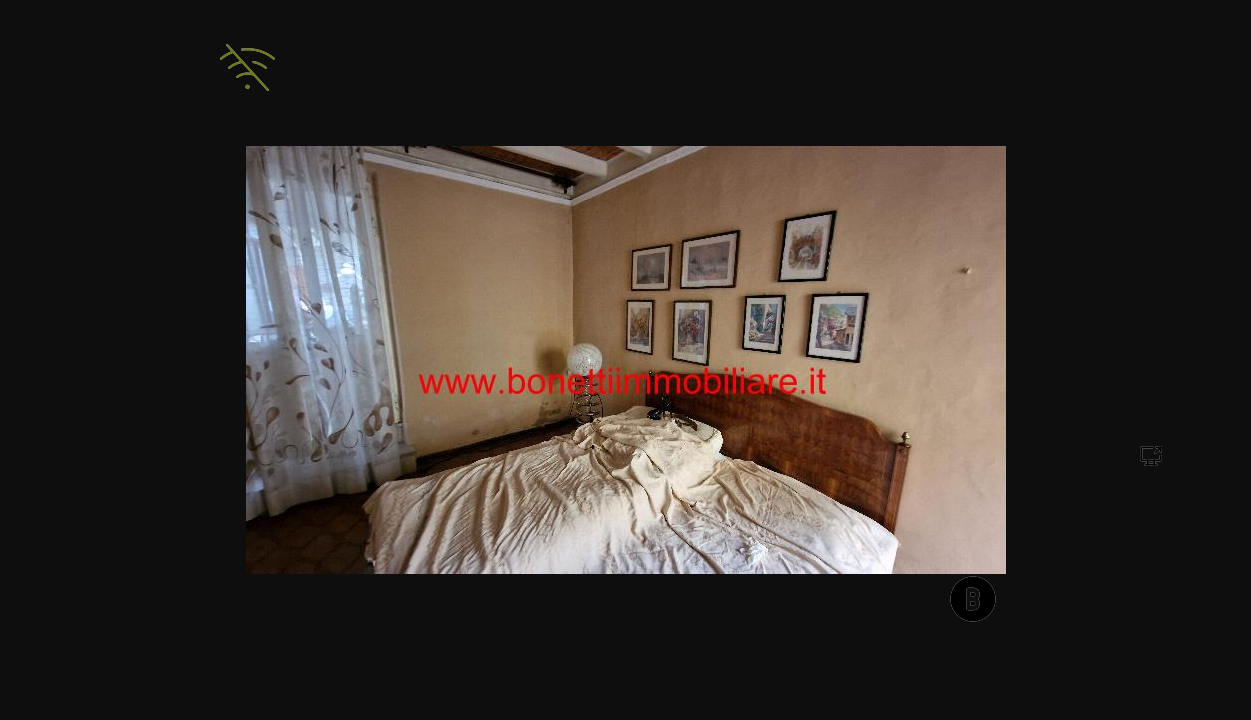 The width and height of the screenshot is (1251, 720). I want to click on apply bold formatting to selected text, so click(973, 599).